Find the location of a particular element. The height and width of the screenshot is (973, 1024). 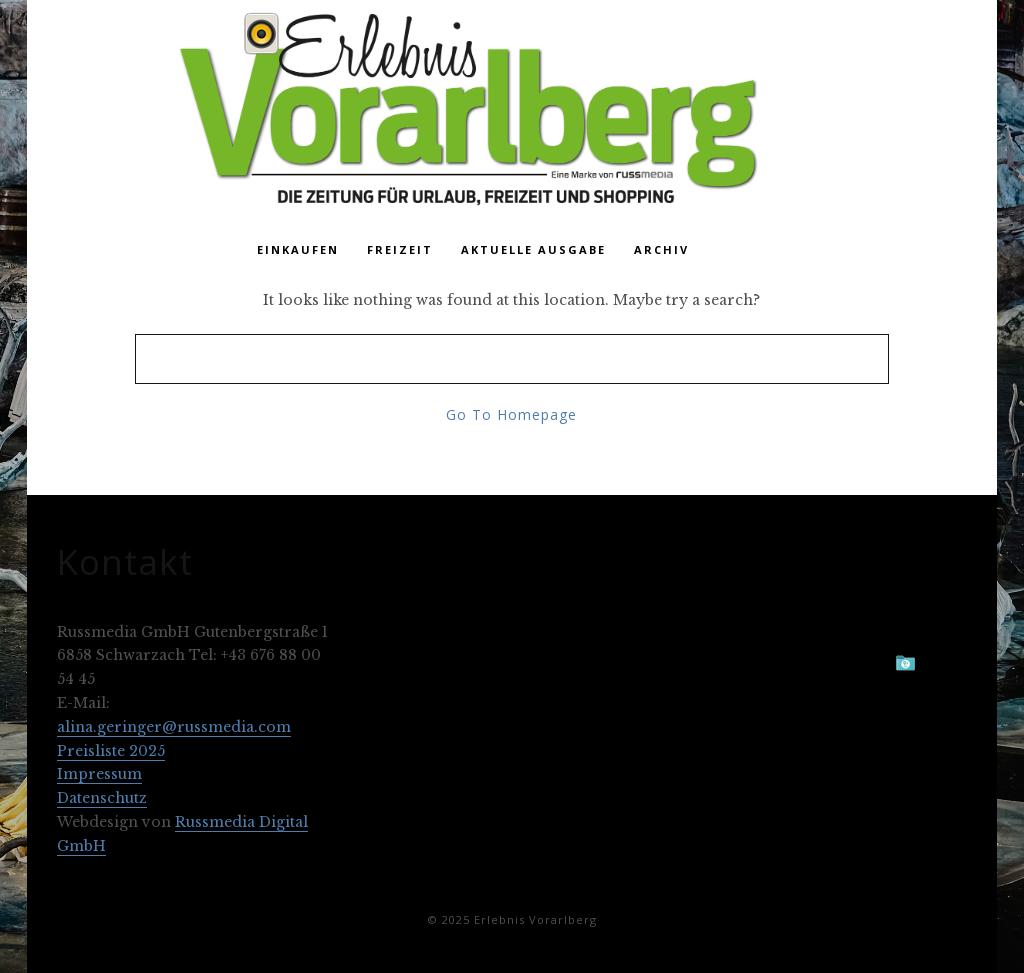

open sound or audio settings is located at coordinates (261, 33).